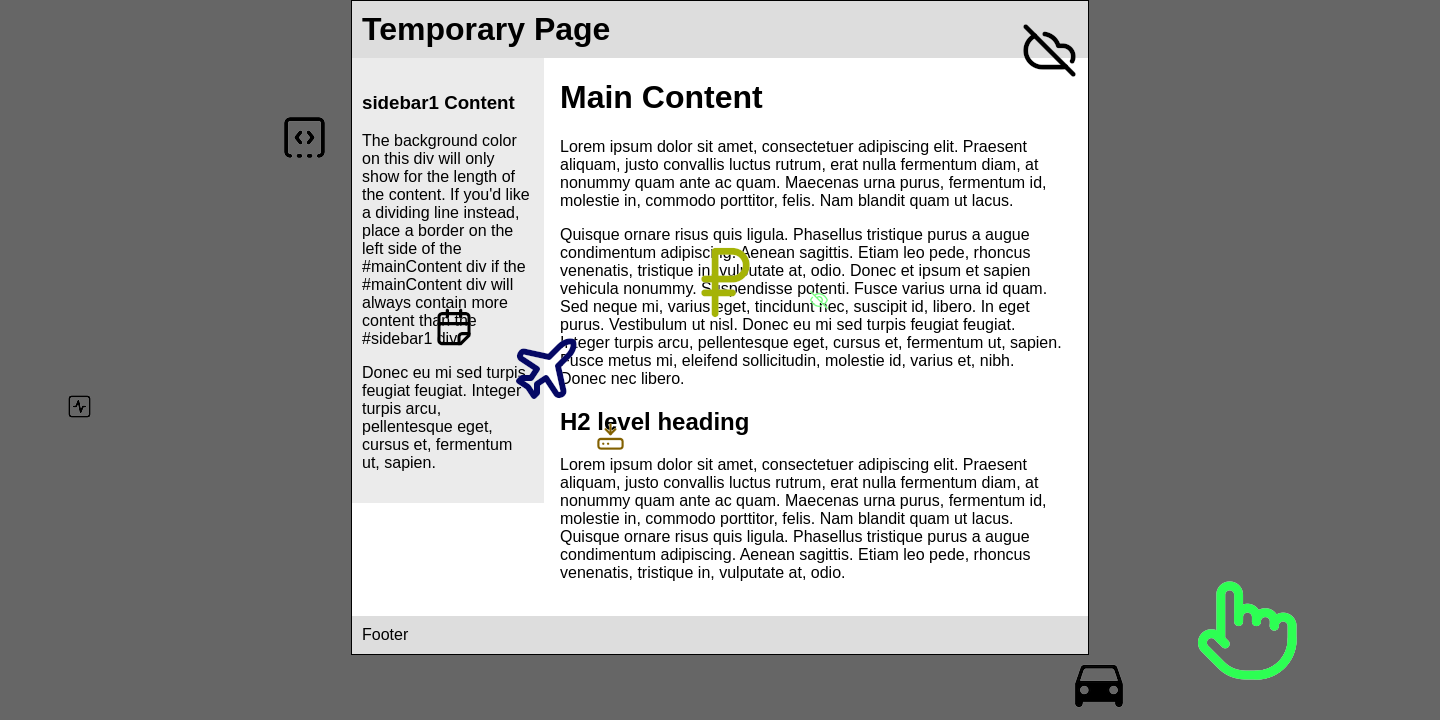 Image resolution: width=1440 pixels, height=720 pixels. What do you see at coordinates (1049, 50) in the screenshot?
I see `indicates offline or disconnected from cloud services` at bounding box center [1049, 50].